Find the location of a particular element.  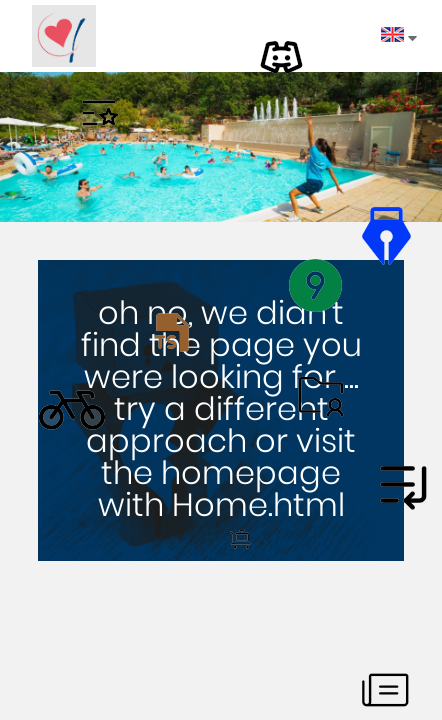

view news feed or articles is located at coordinates (387, 690).